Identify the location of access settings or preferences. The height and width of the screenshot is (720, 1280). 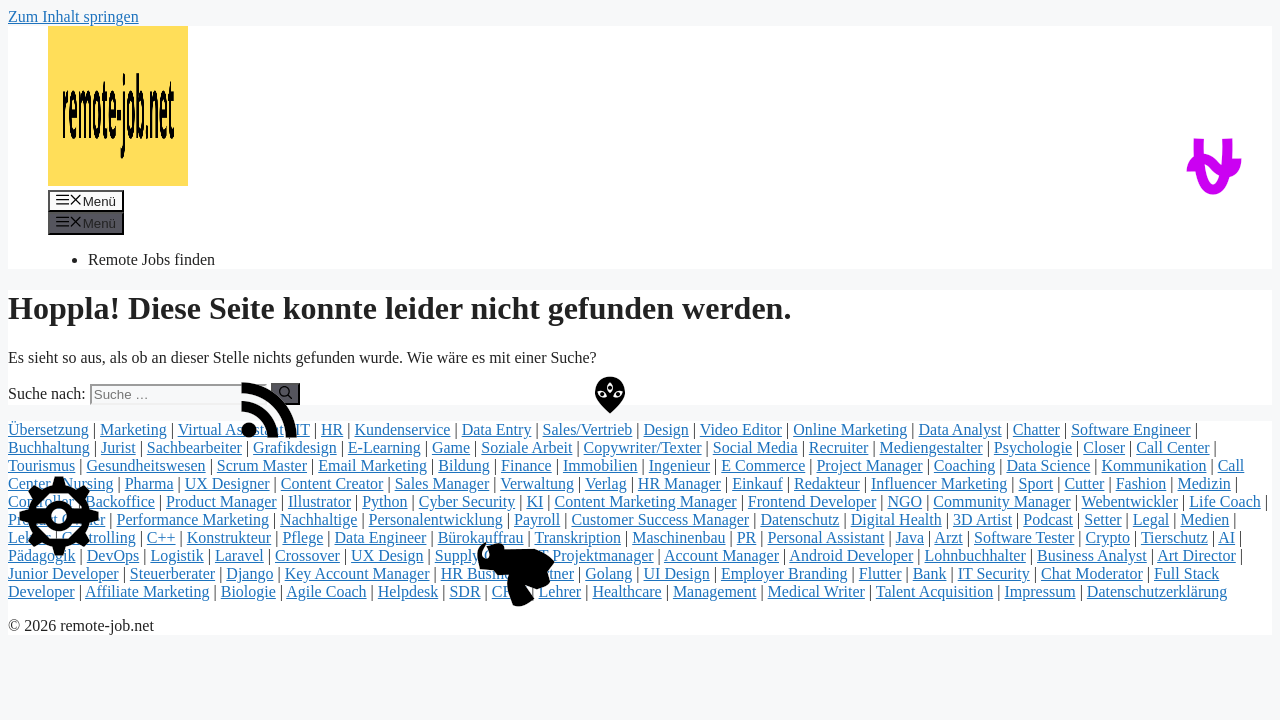
(59, 516).